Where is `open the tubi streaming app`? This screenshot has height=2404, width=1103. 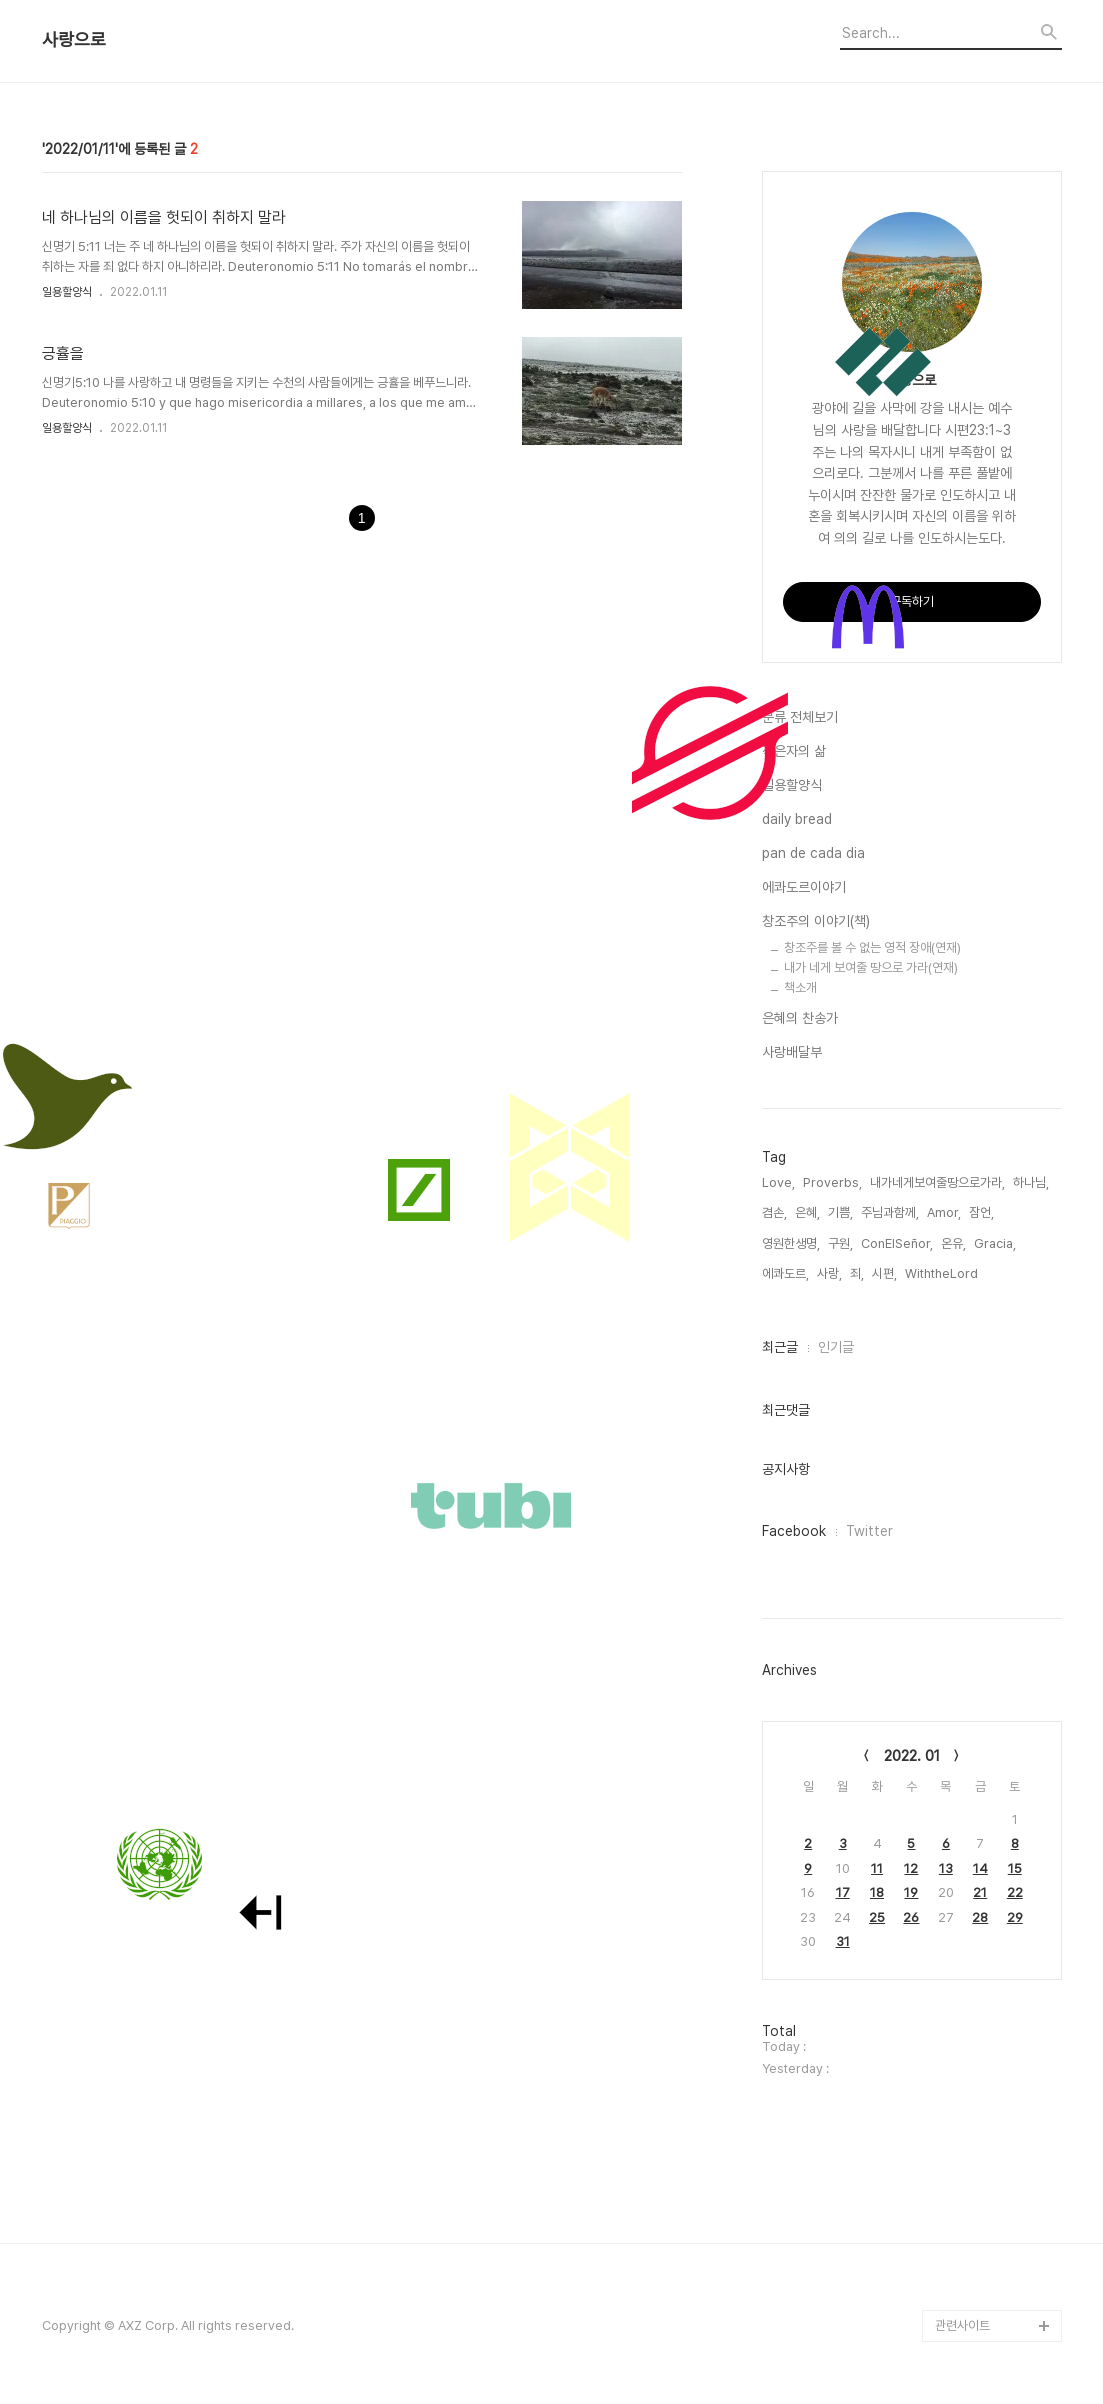
open the tubi streaming app is located at coordinates (491, 1506).